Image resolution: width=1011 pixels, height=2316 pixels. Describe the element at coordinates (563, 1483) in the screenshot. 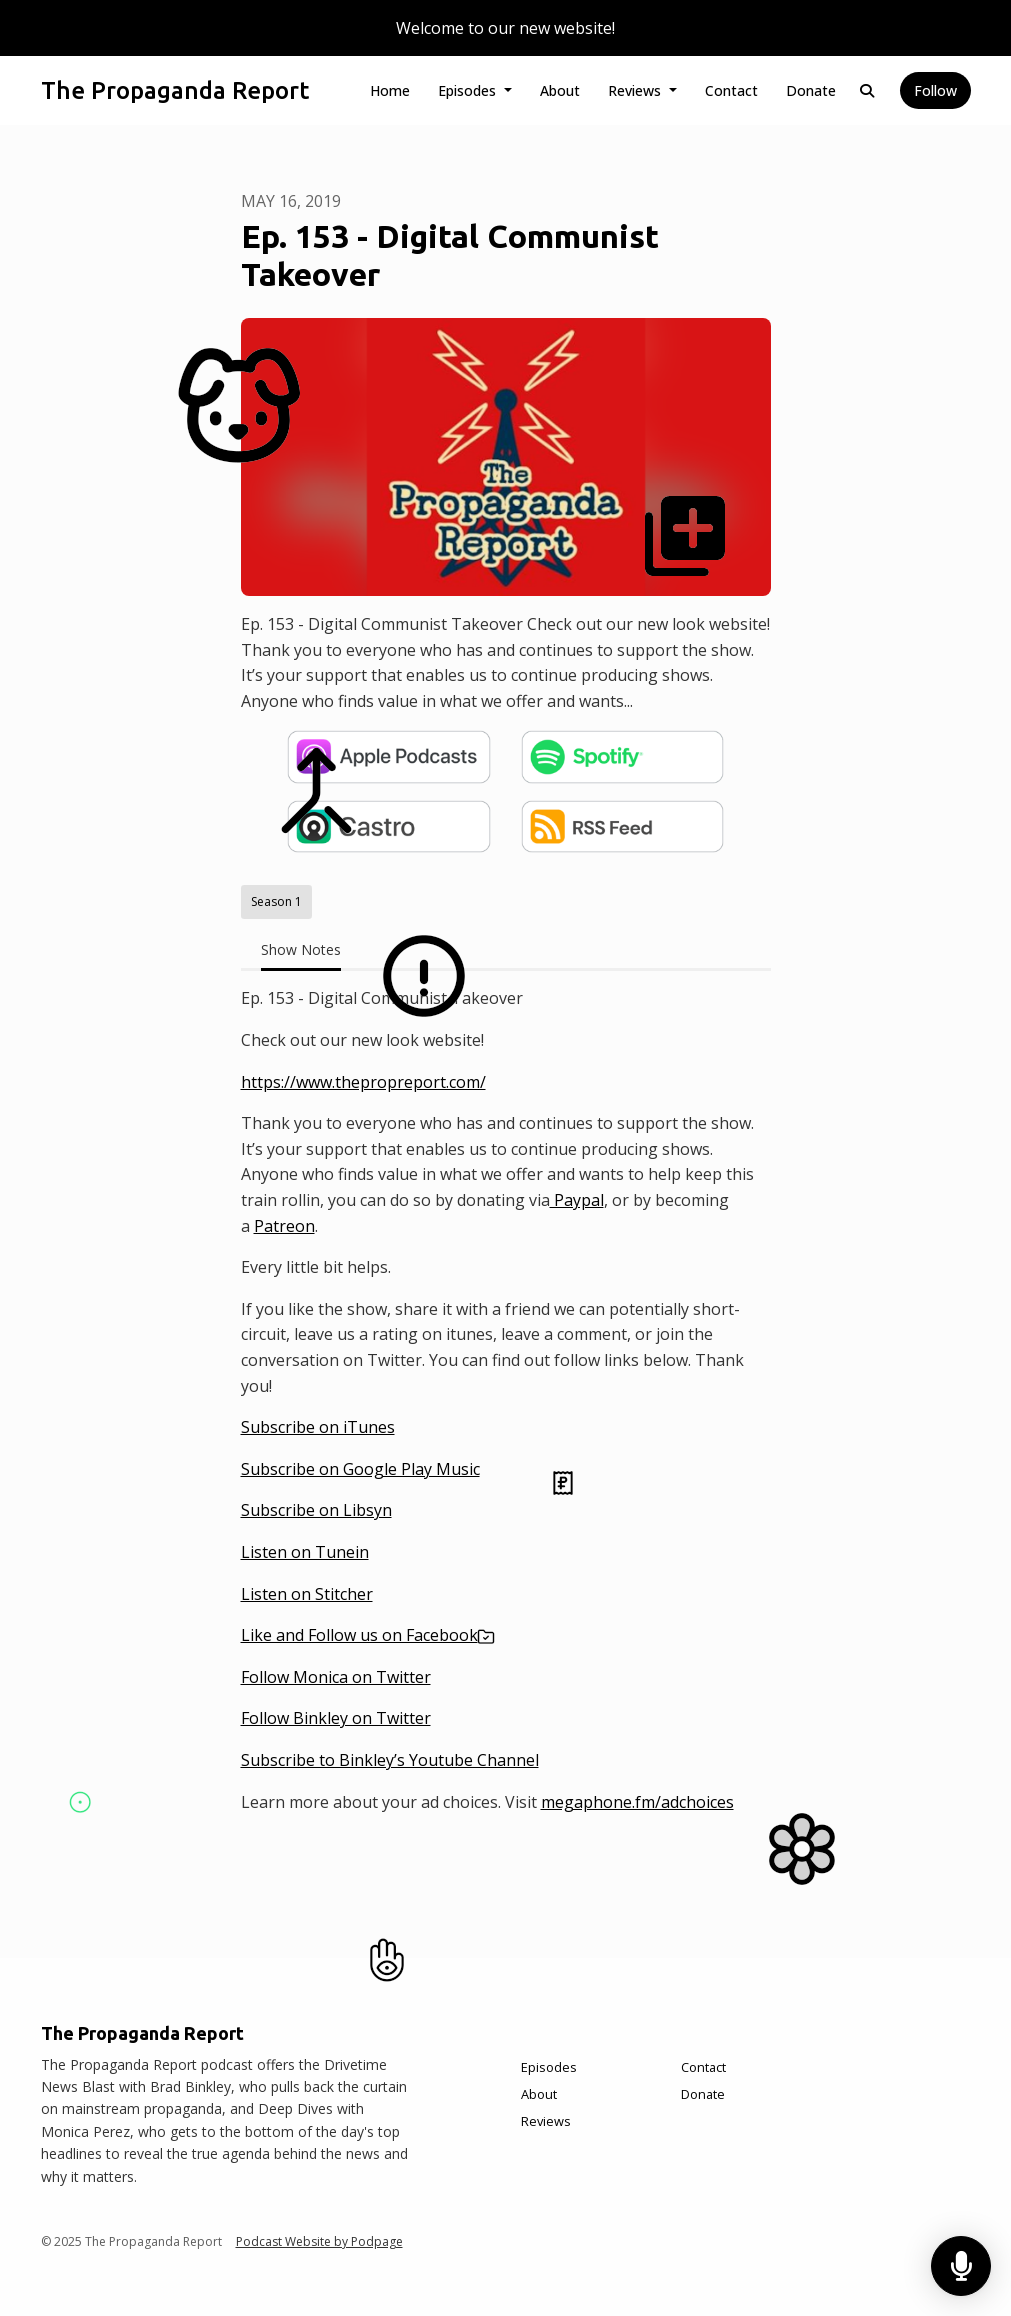

I see `view receipt or transaction in russian rubles` at that location.